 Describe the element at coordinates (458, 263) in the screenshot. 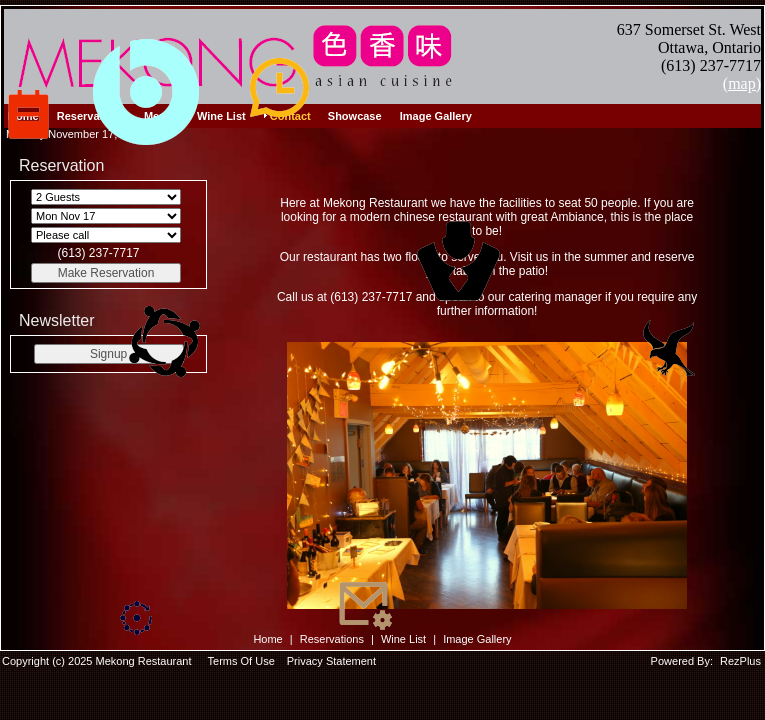

I see `browse jewelry or accessories` at that location.